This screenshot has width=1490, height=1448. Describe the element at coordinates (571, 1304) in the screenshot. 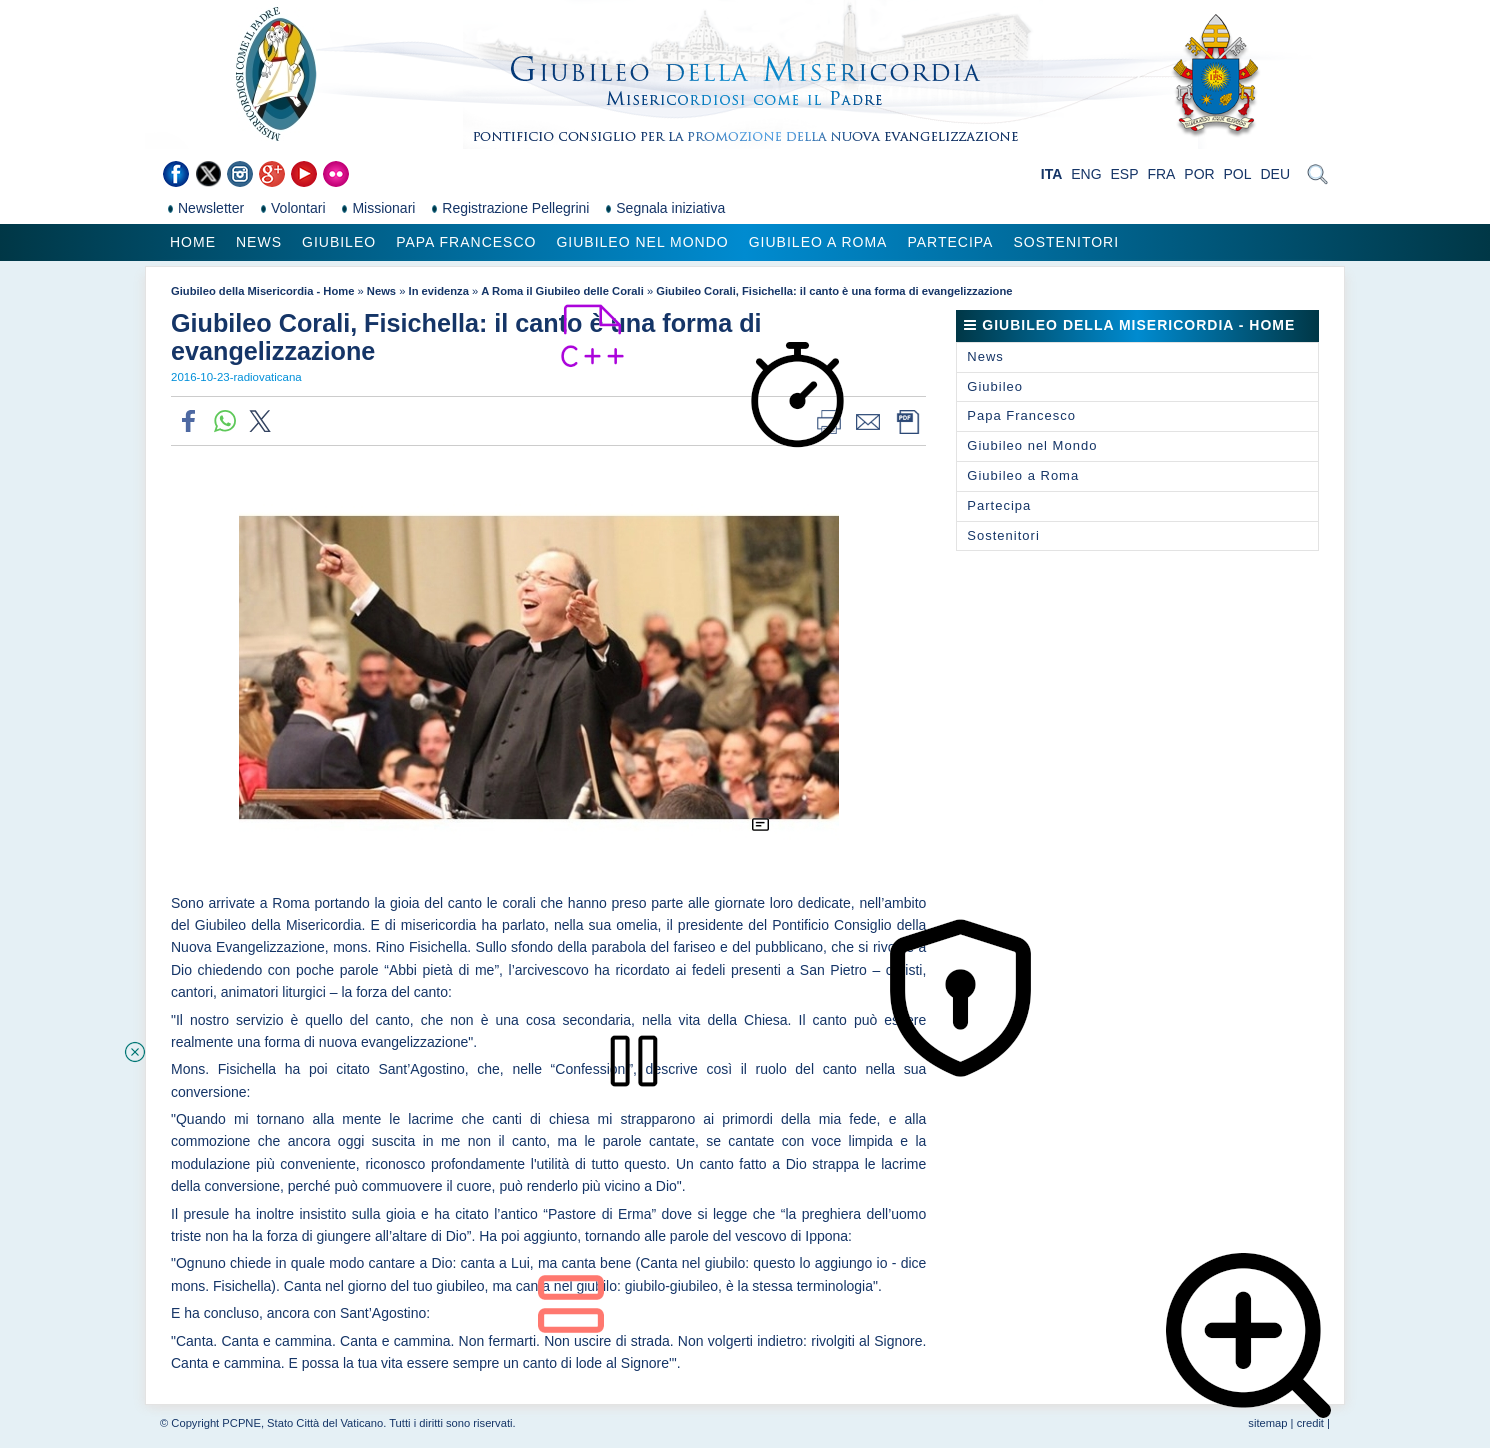

I see `switch to row layout view` at that location.